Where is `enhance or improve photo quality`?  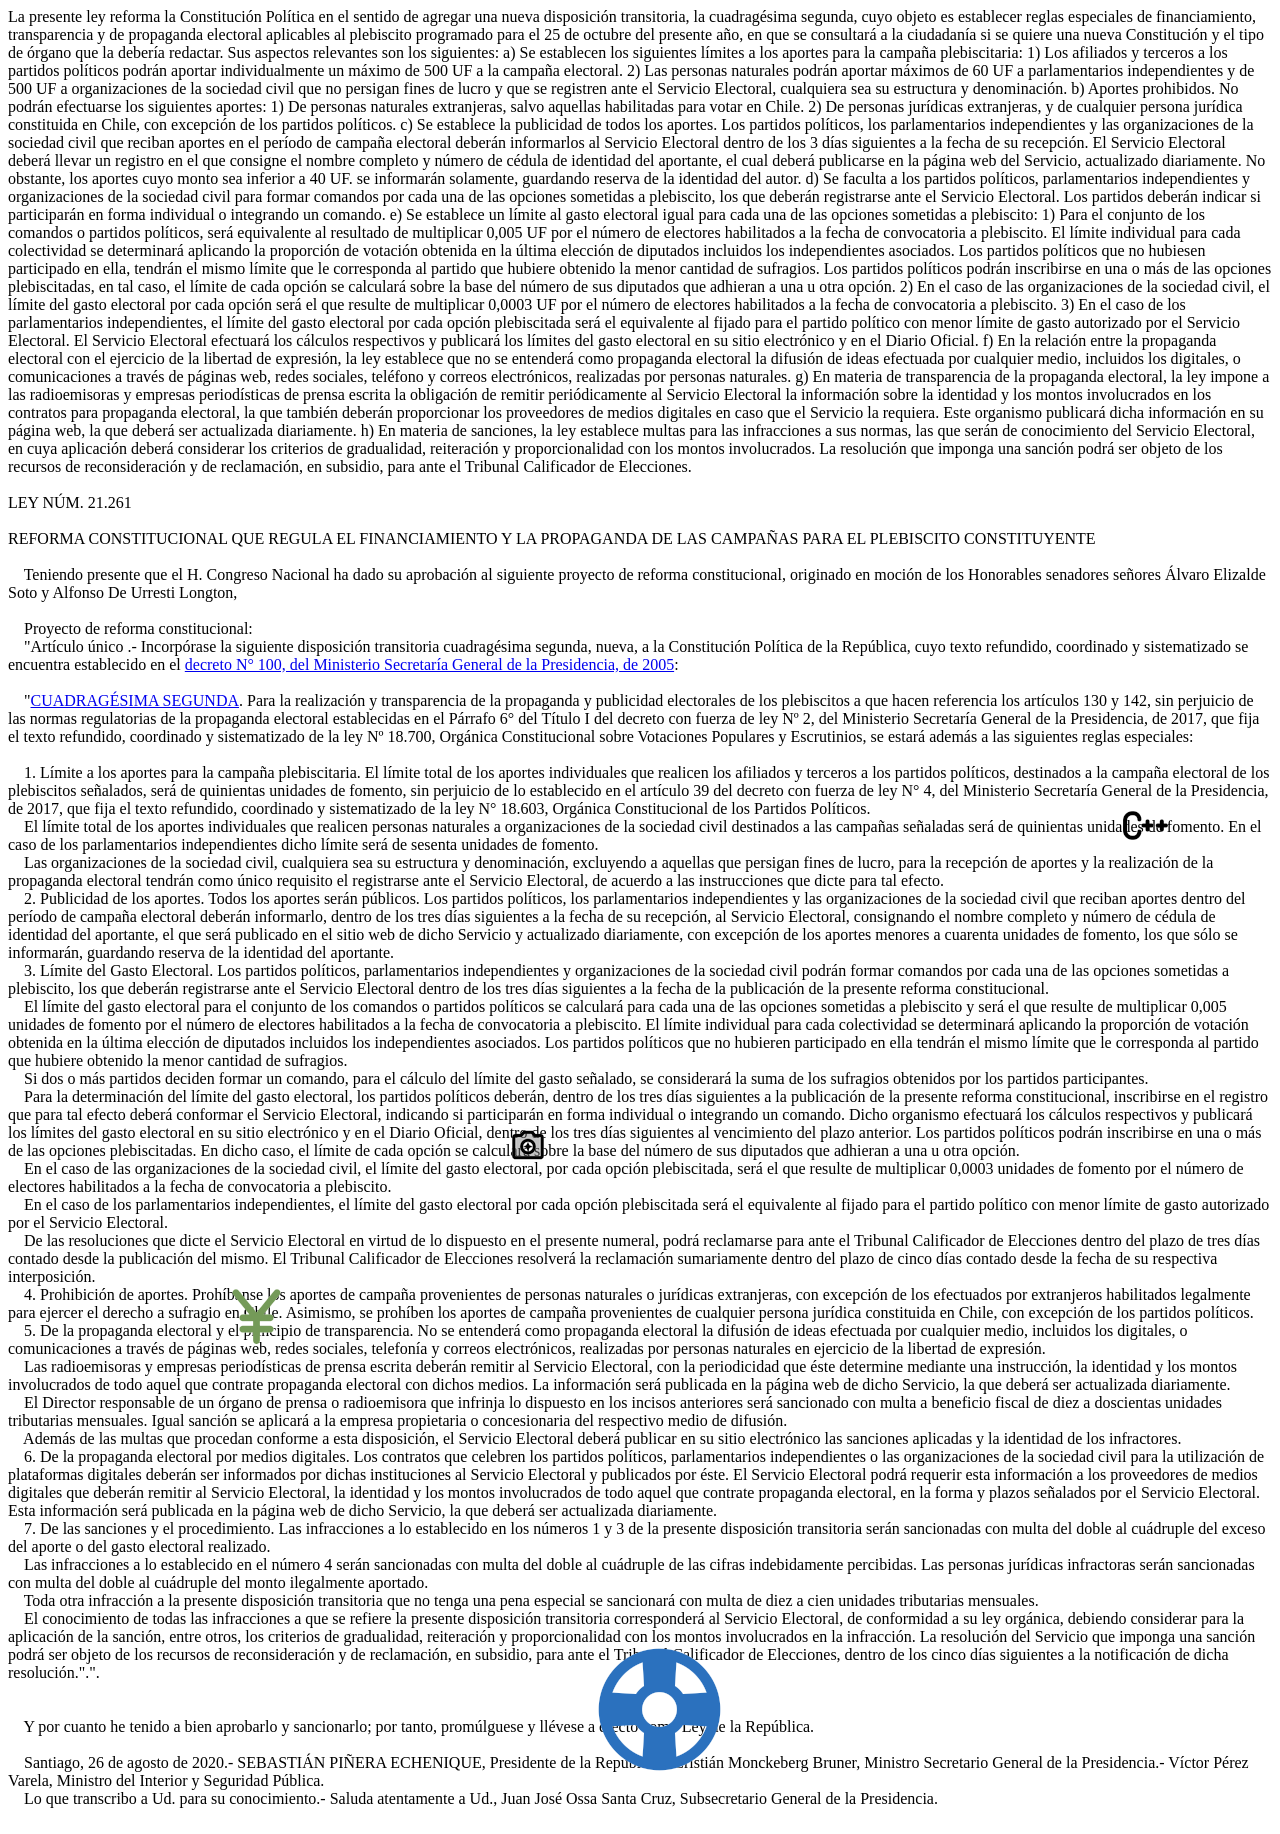
enhance or improve photo quality is located at coordinates (528, 1145).